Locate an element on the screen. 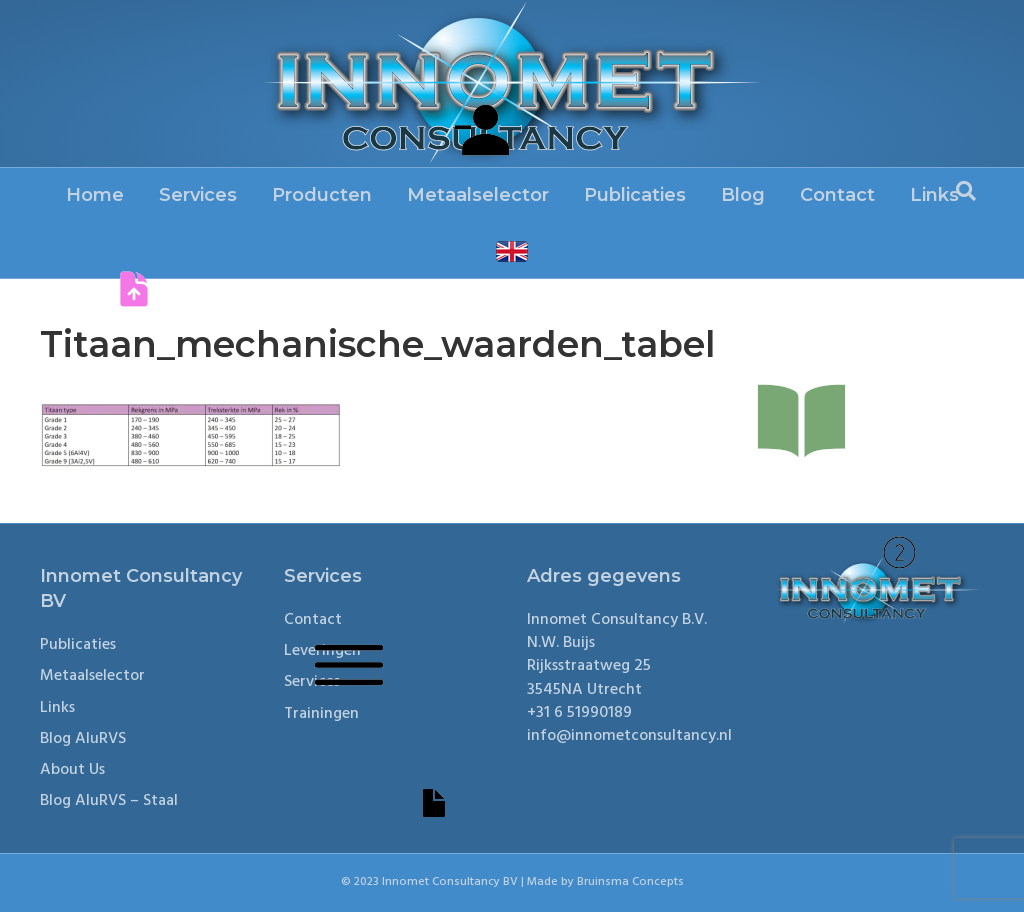 The width and height of the screenshot is (1024, 912). indicates step two in a multi-step process is located at coordinates (899, 552).